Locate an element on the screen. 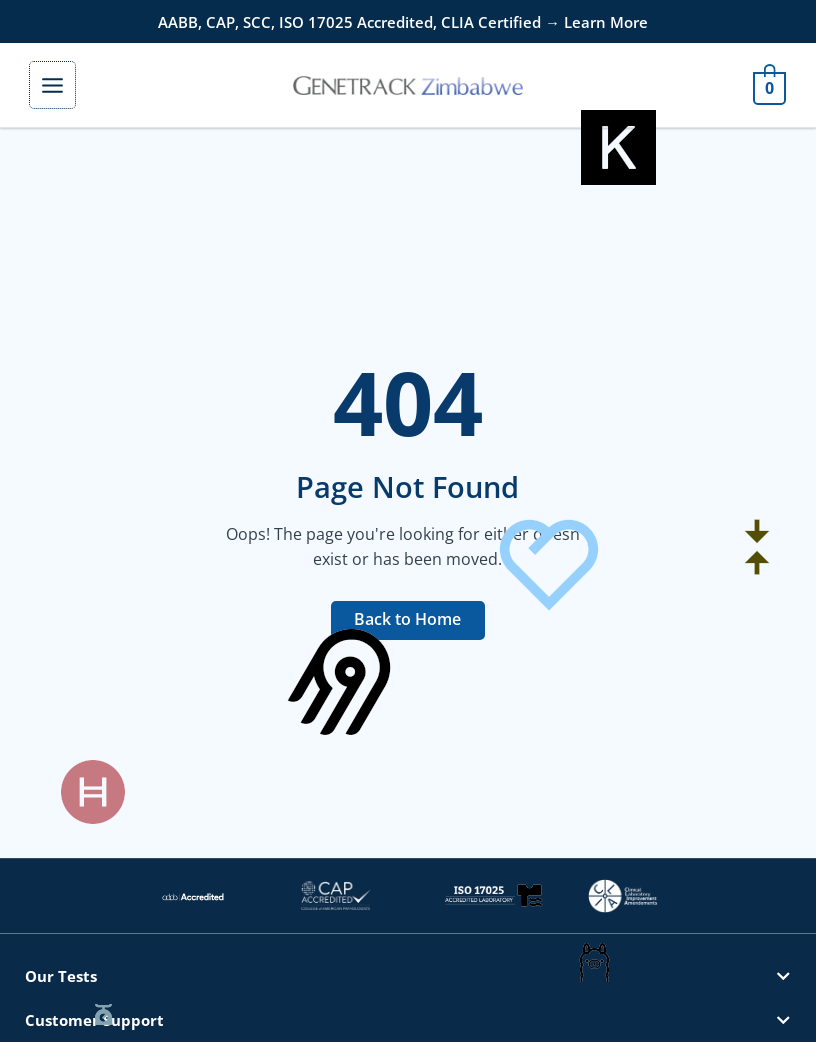  airbyte logo - a data integration platform is located at coordinates (339, 682).